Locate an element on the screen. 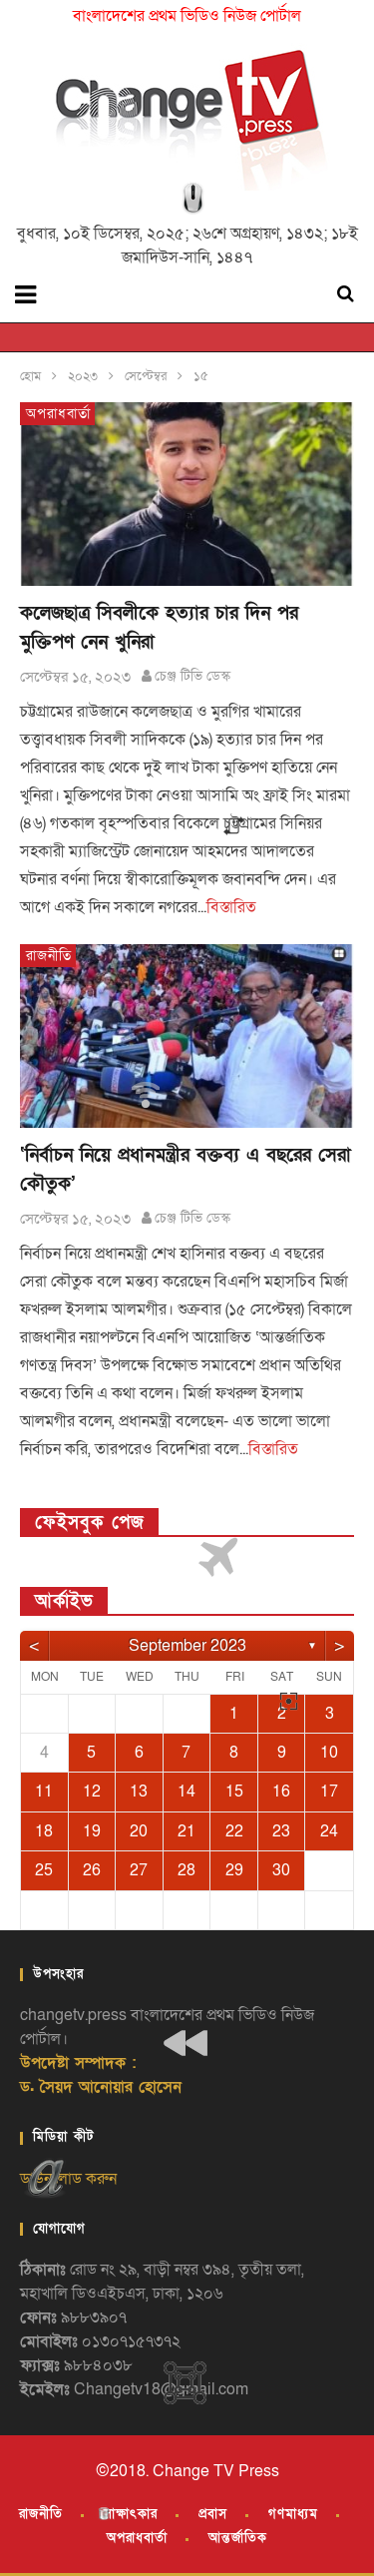 The image size is (374, 2576). screen recording or screen capture tool is located at coordinates (288, 1701).